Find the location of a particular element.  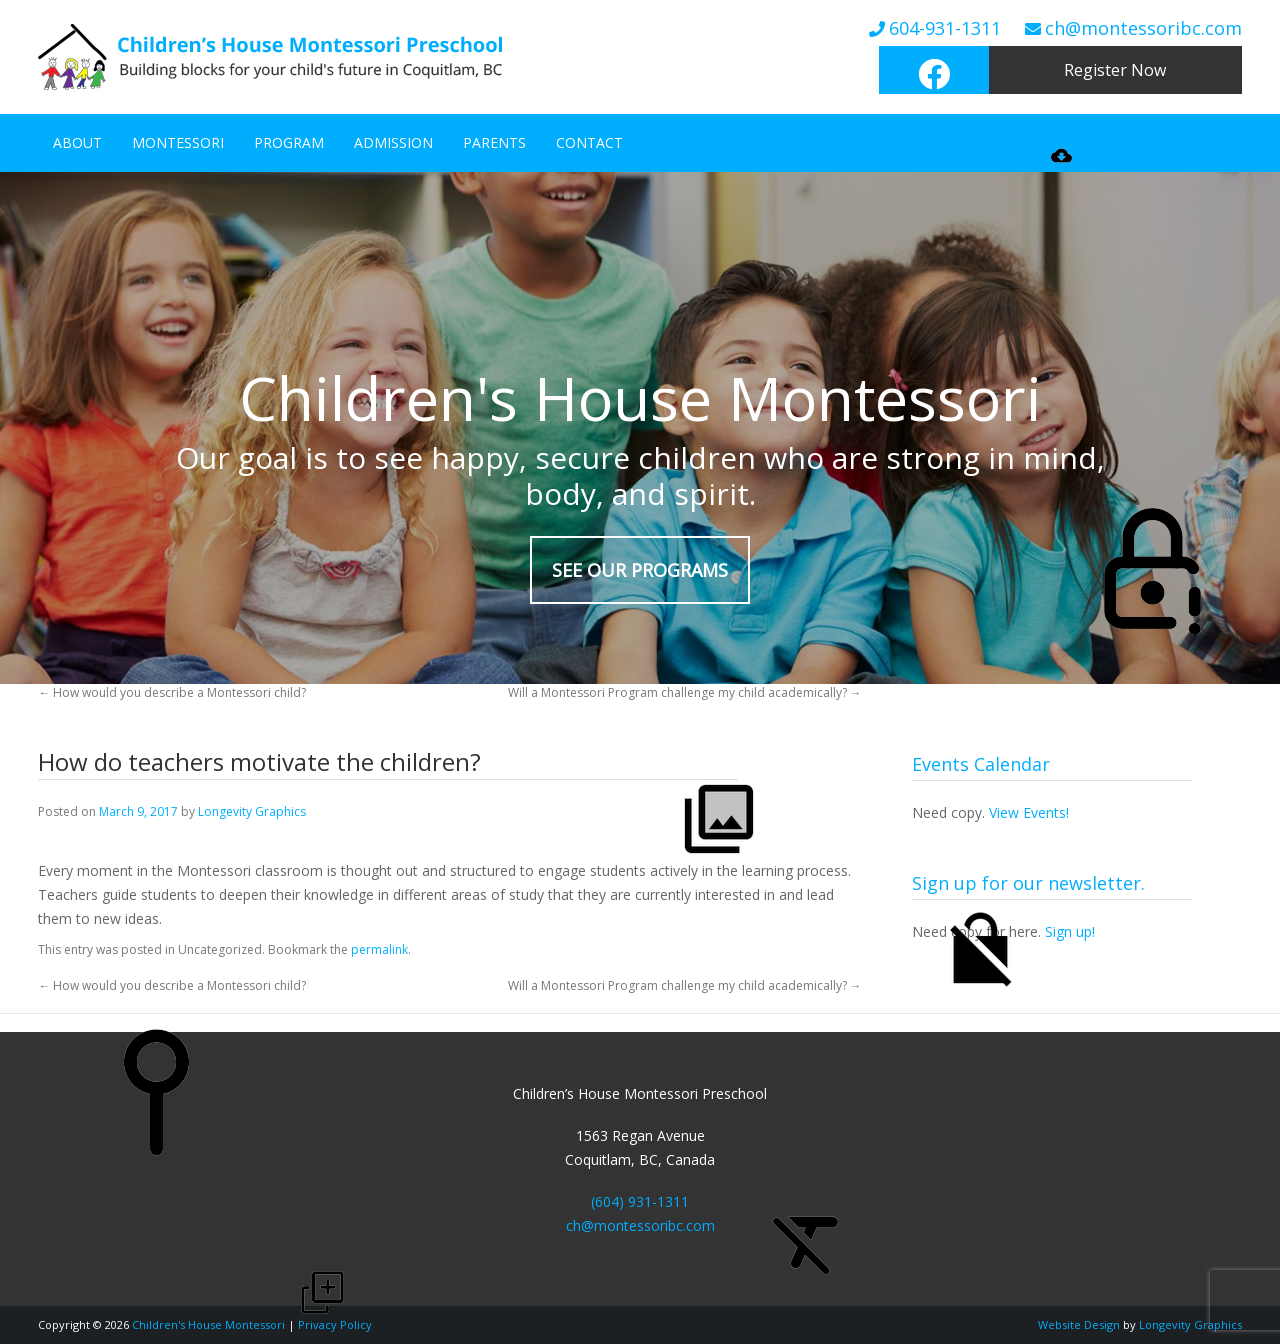

security alert or warning detected is located at coordinates (1152, 568).